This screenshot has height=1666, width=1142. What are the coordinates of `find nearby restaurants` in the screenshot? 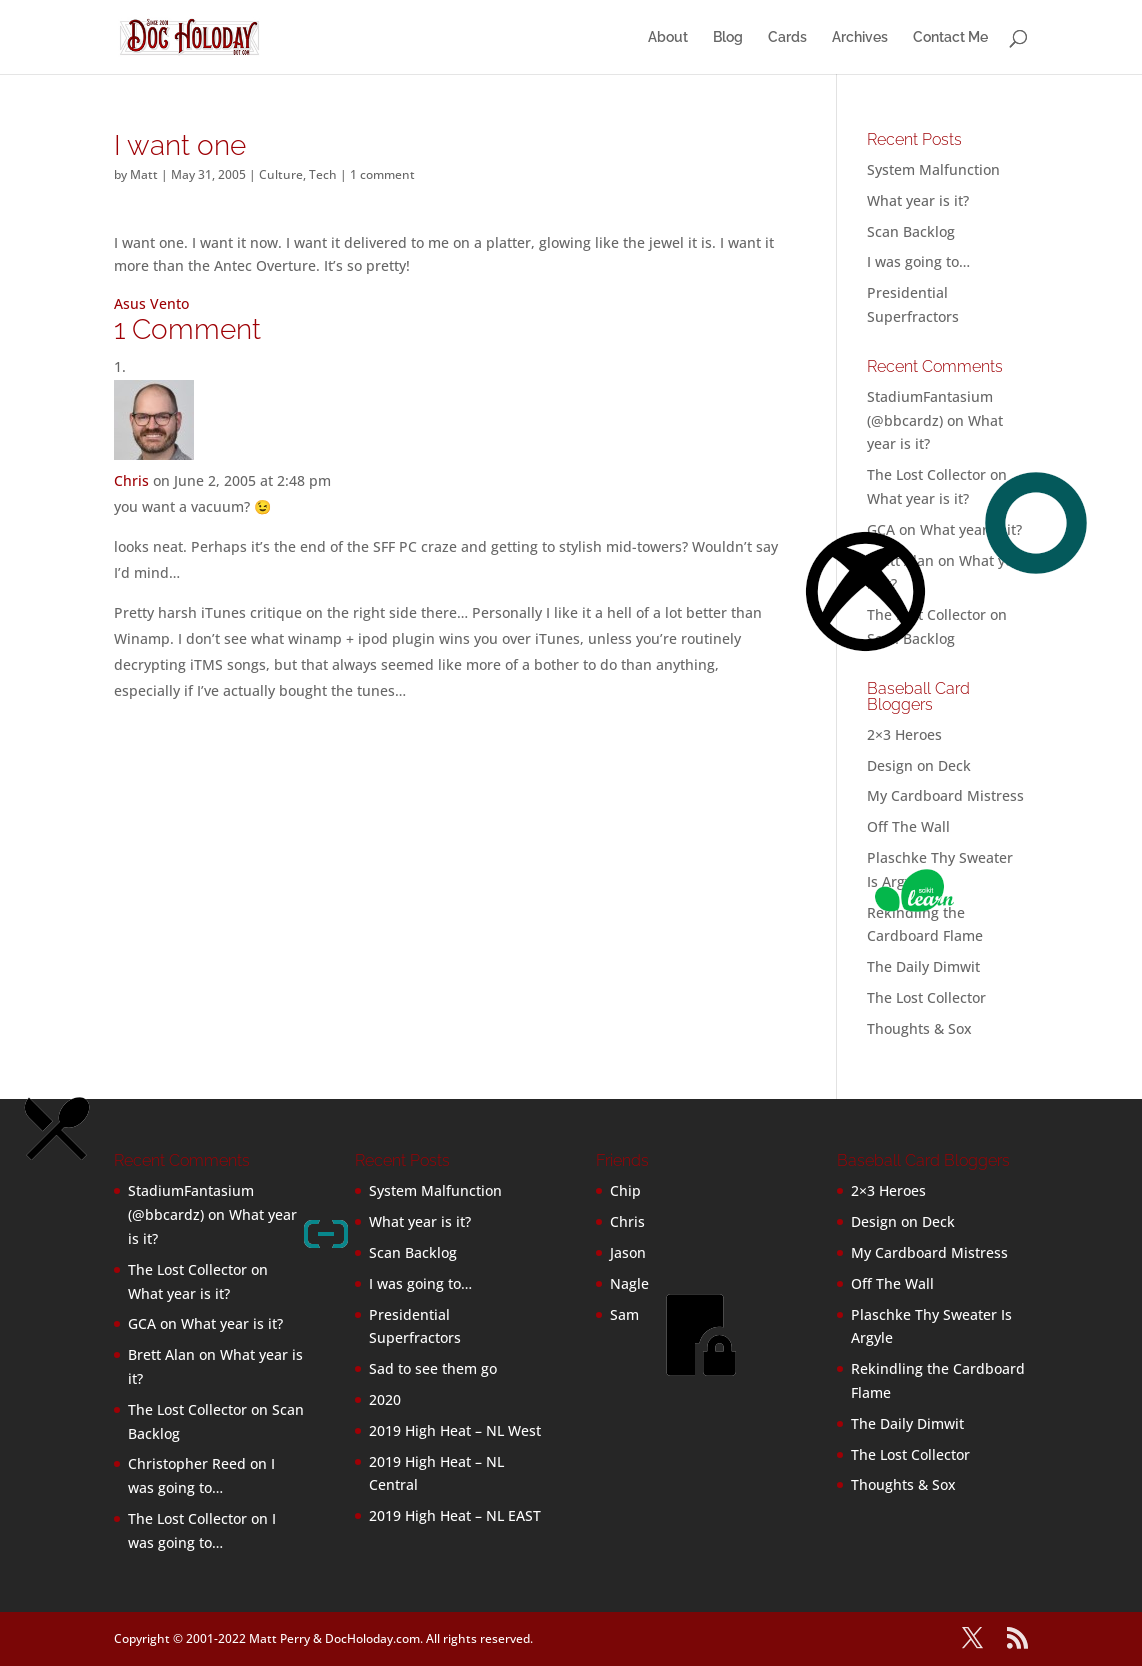 It's located at (56, 1126).